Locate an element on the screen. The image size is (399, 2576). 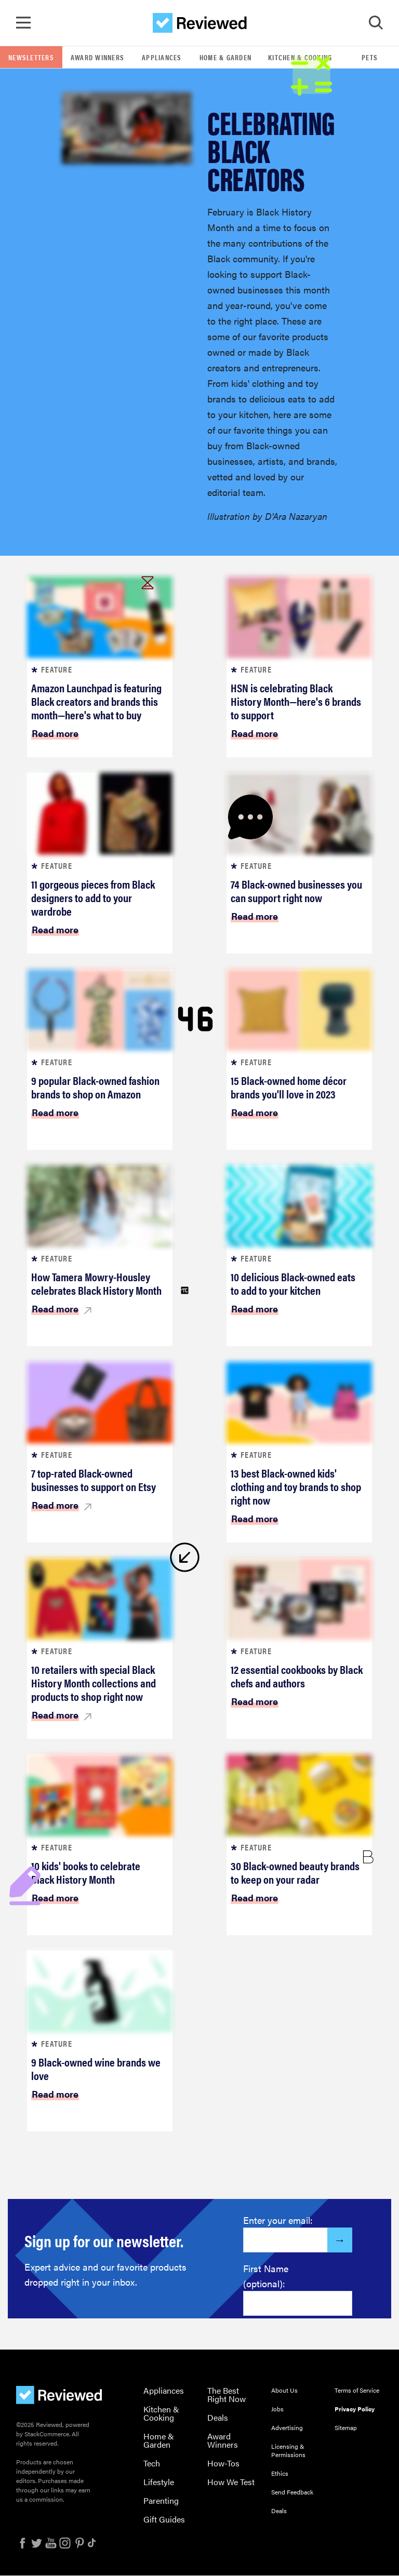
open chat or messaging is located at coordinates (250, 817).